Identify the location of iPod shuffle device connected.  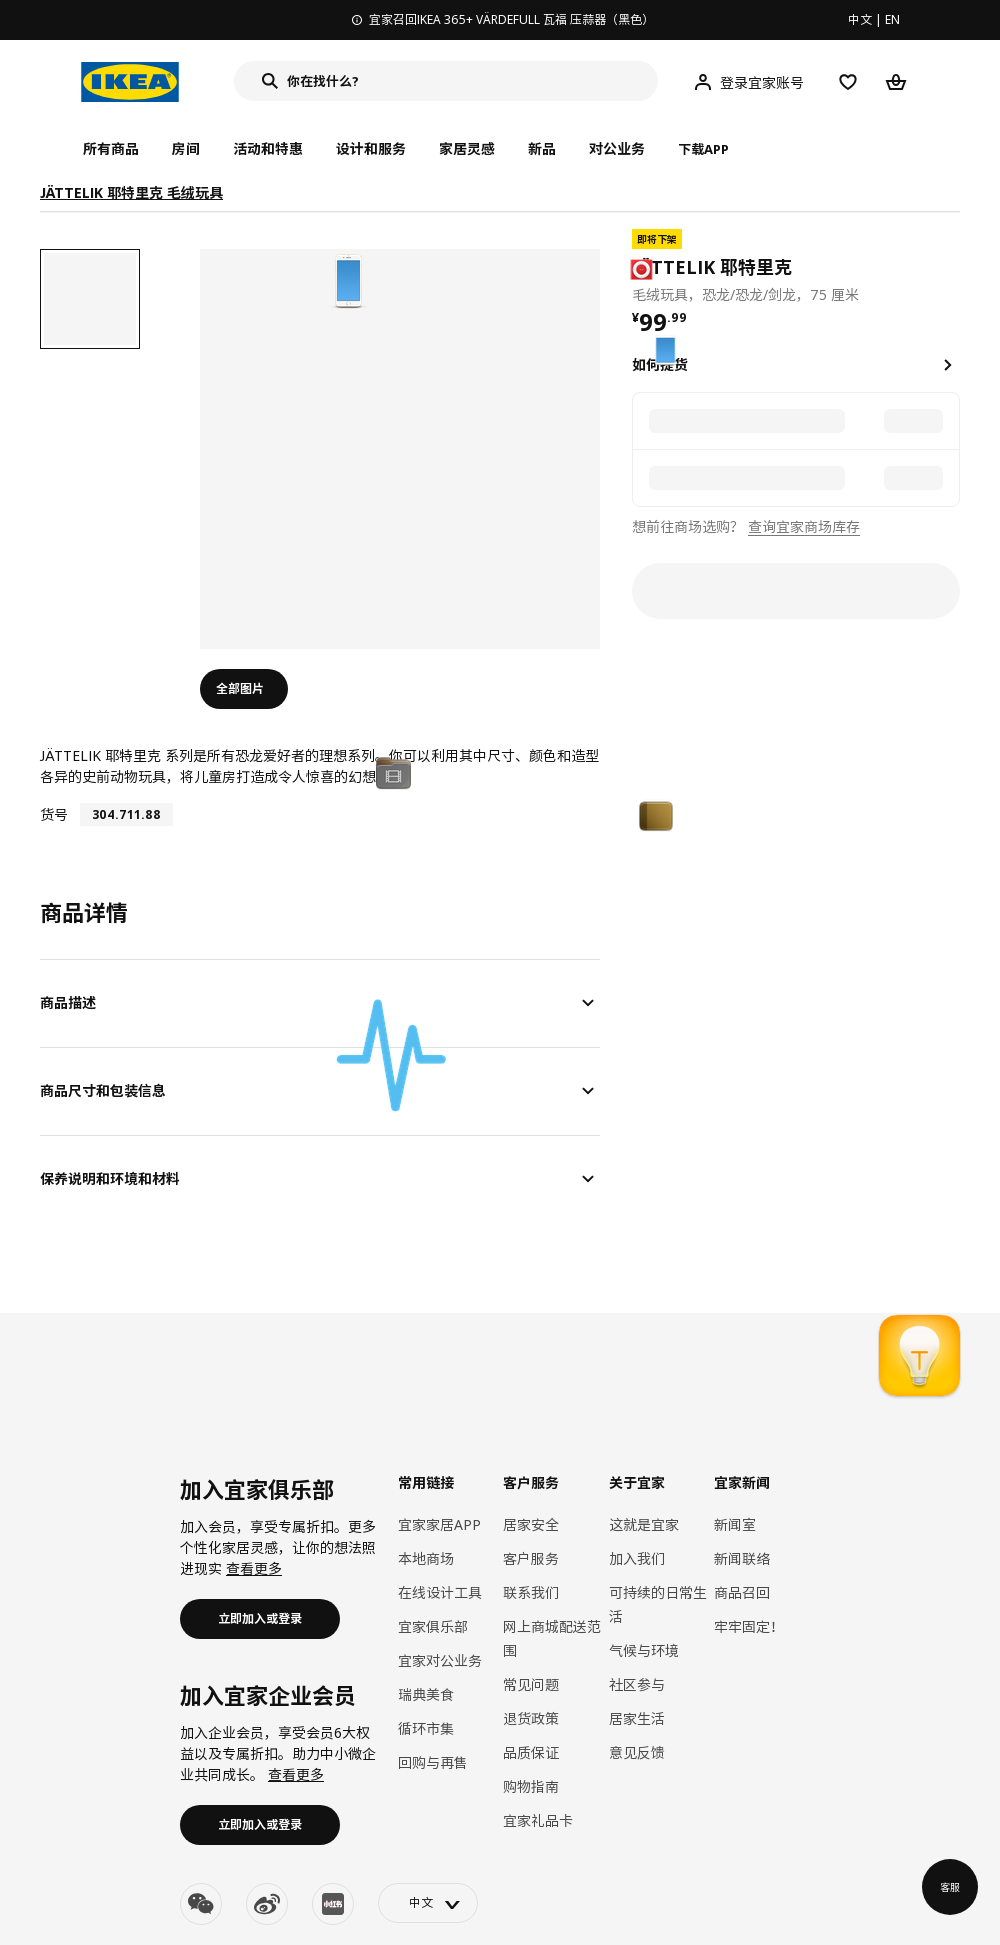
(641, 269).